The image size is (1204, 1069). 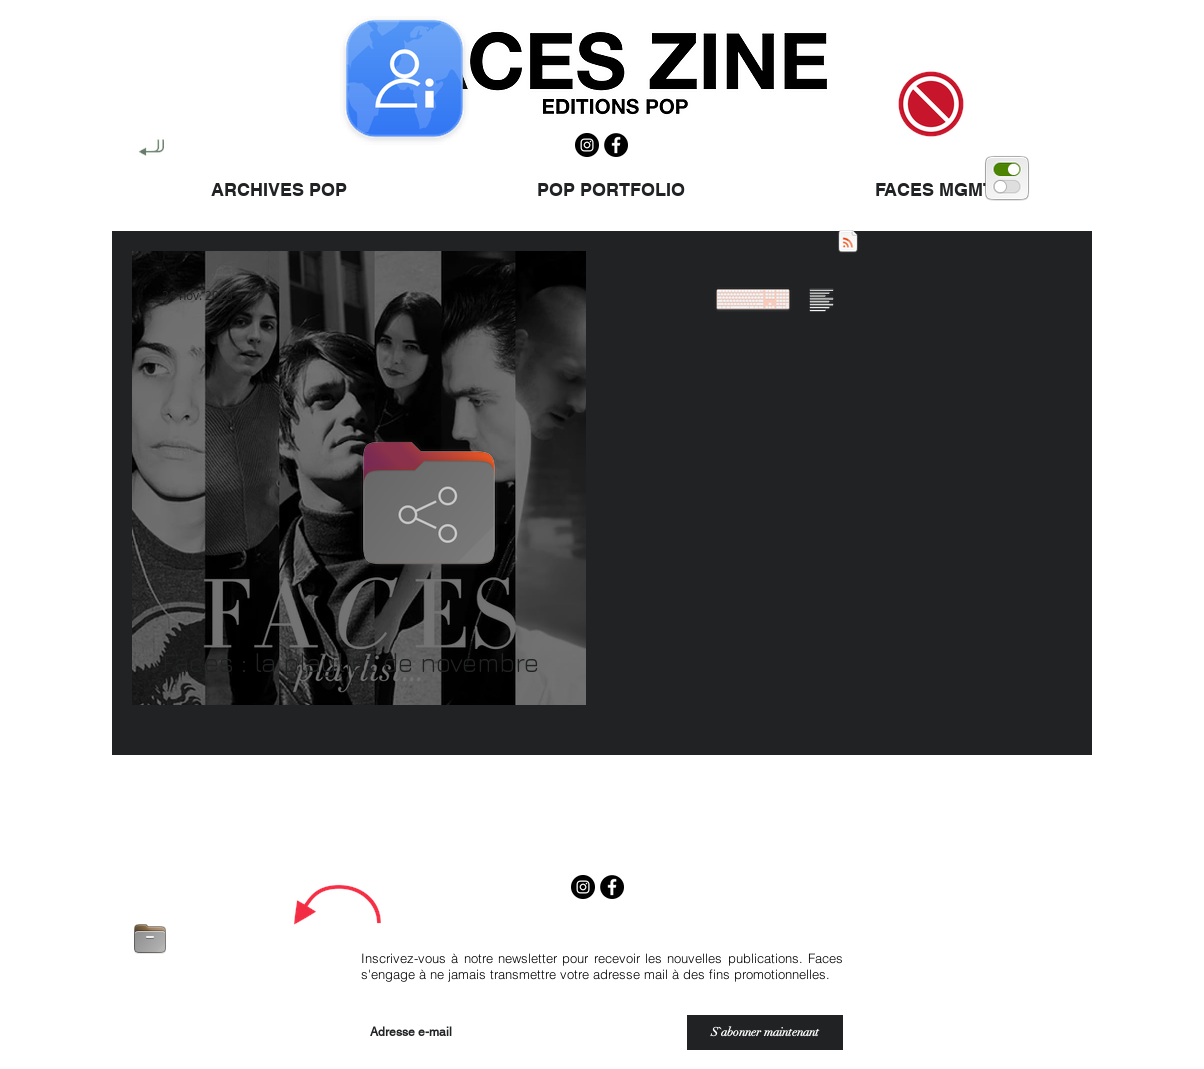 What do you see at coordinates (753, 299) in the screenshot?
I see `apple magic keyboard with touch id in orange/pink` at bounding box center [753, 299].